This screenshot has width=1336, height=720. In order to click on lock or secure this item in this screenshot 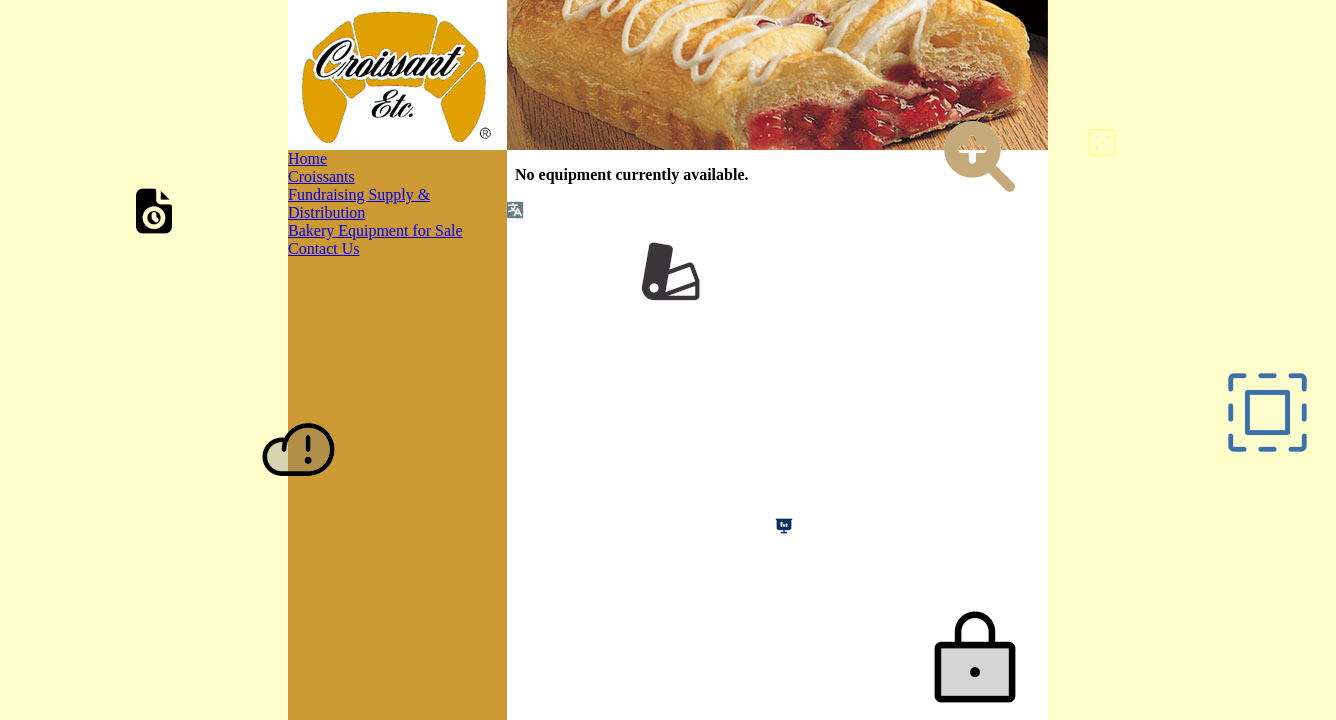, I will do `click(975, 662)`.